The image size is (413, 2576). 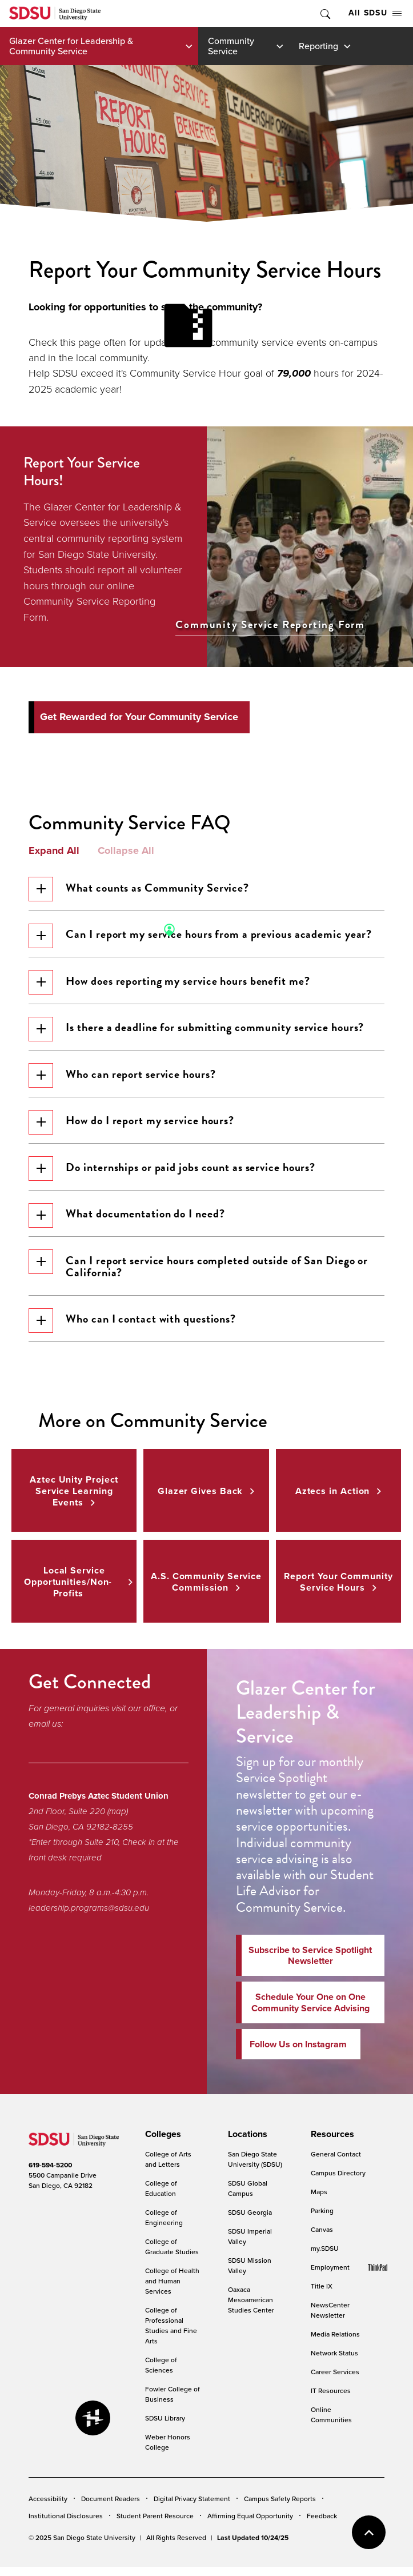 What do you see at coordinates (188, 325) in the screenshot?
I see `open compressed folder` at bounding box center [188, 325].